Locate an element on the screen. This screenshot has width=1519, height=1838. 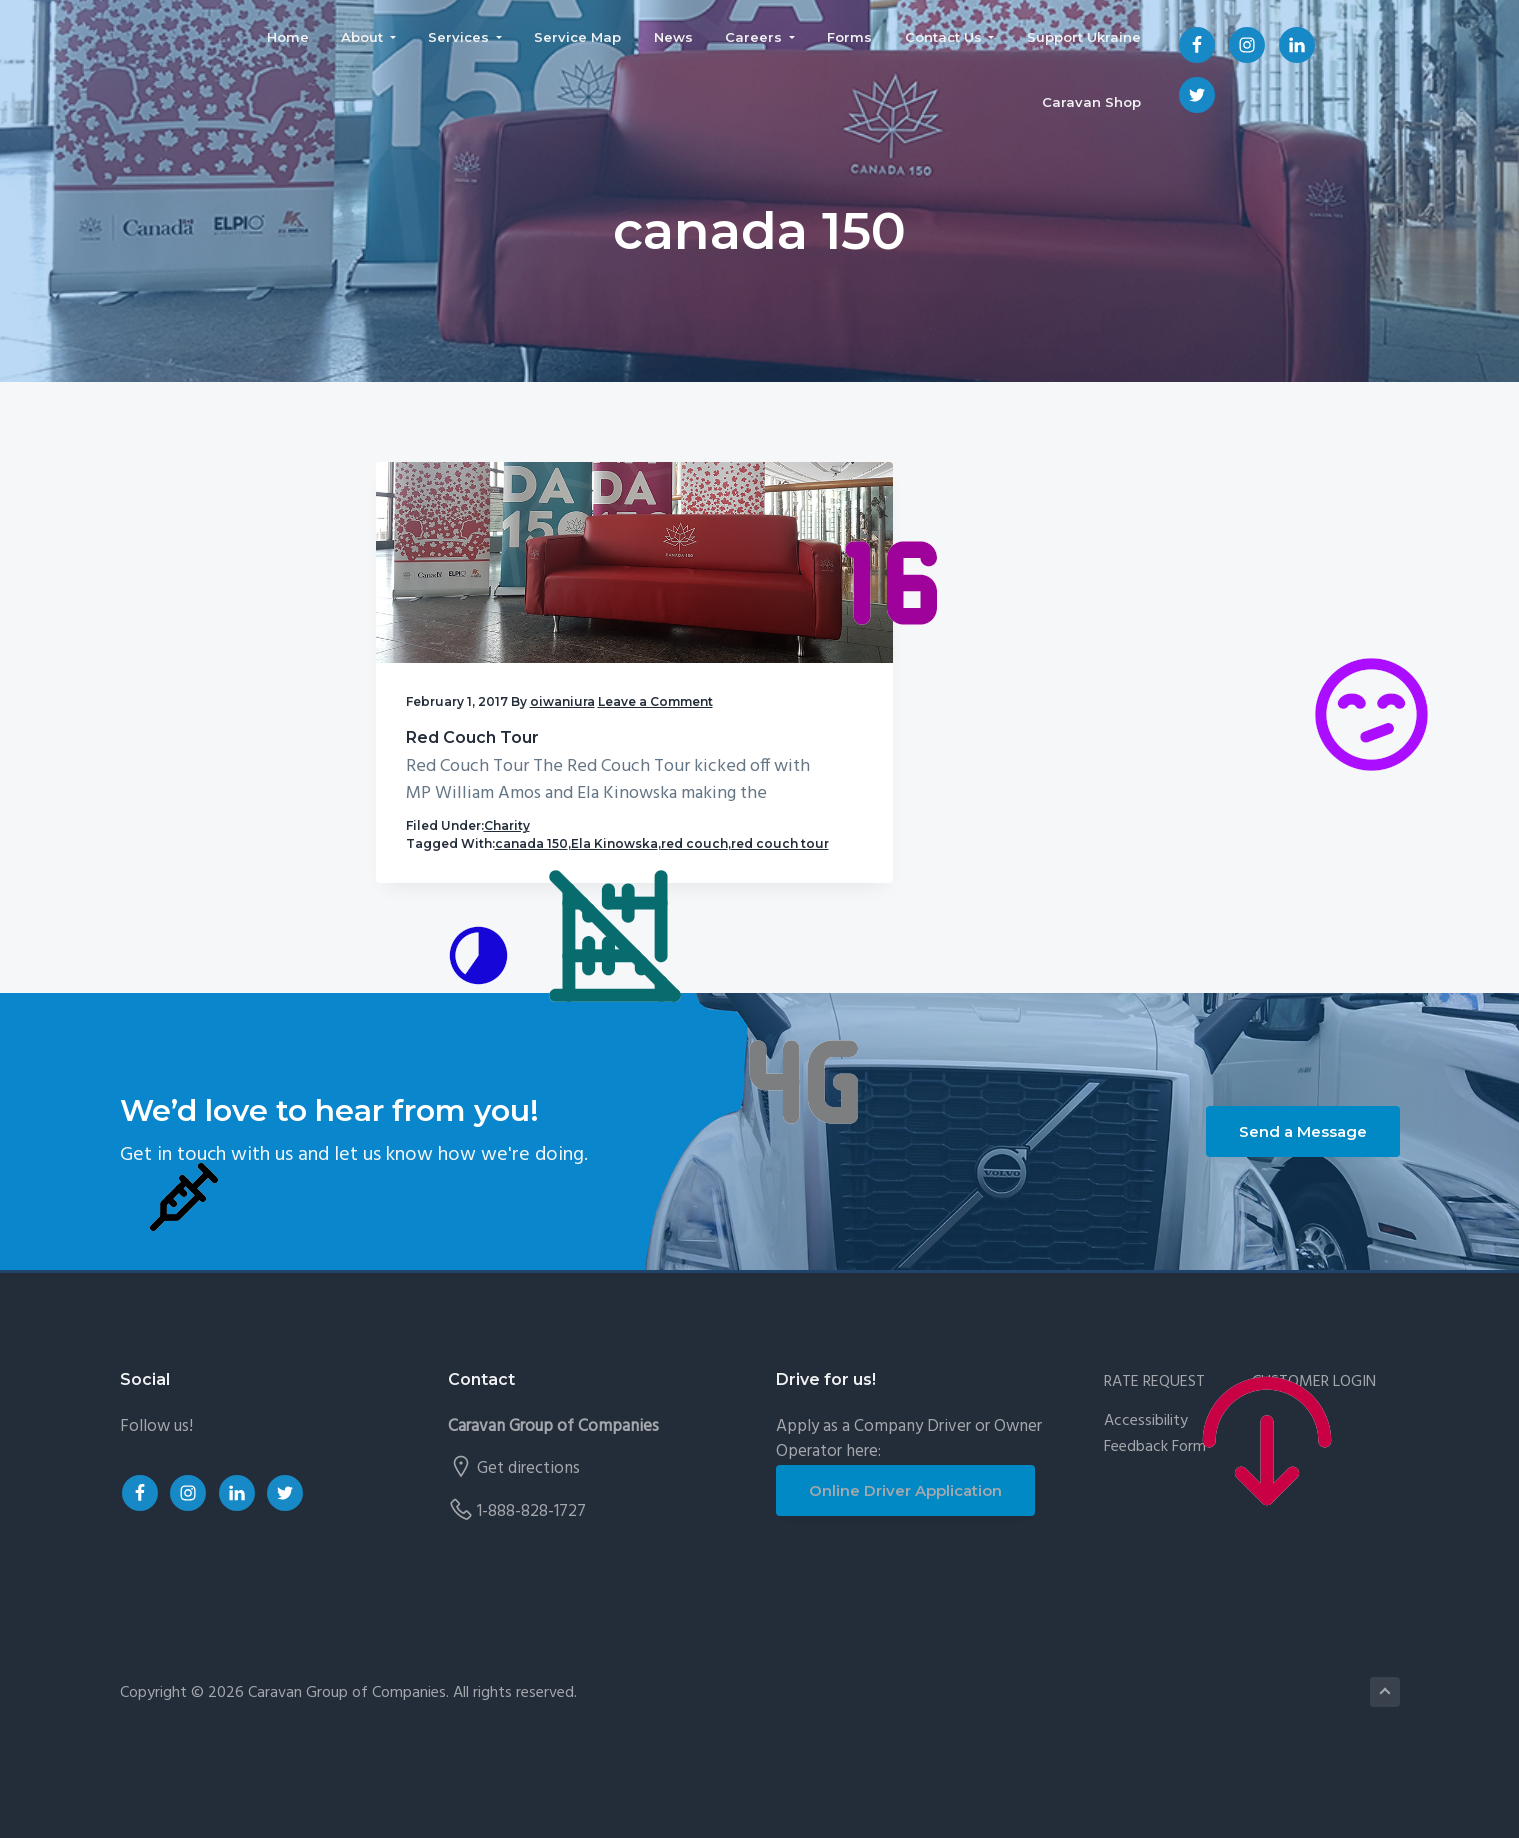
disable calculation or counting feature is located at coordinates (615, 936).